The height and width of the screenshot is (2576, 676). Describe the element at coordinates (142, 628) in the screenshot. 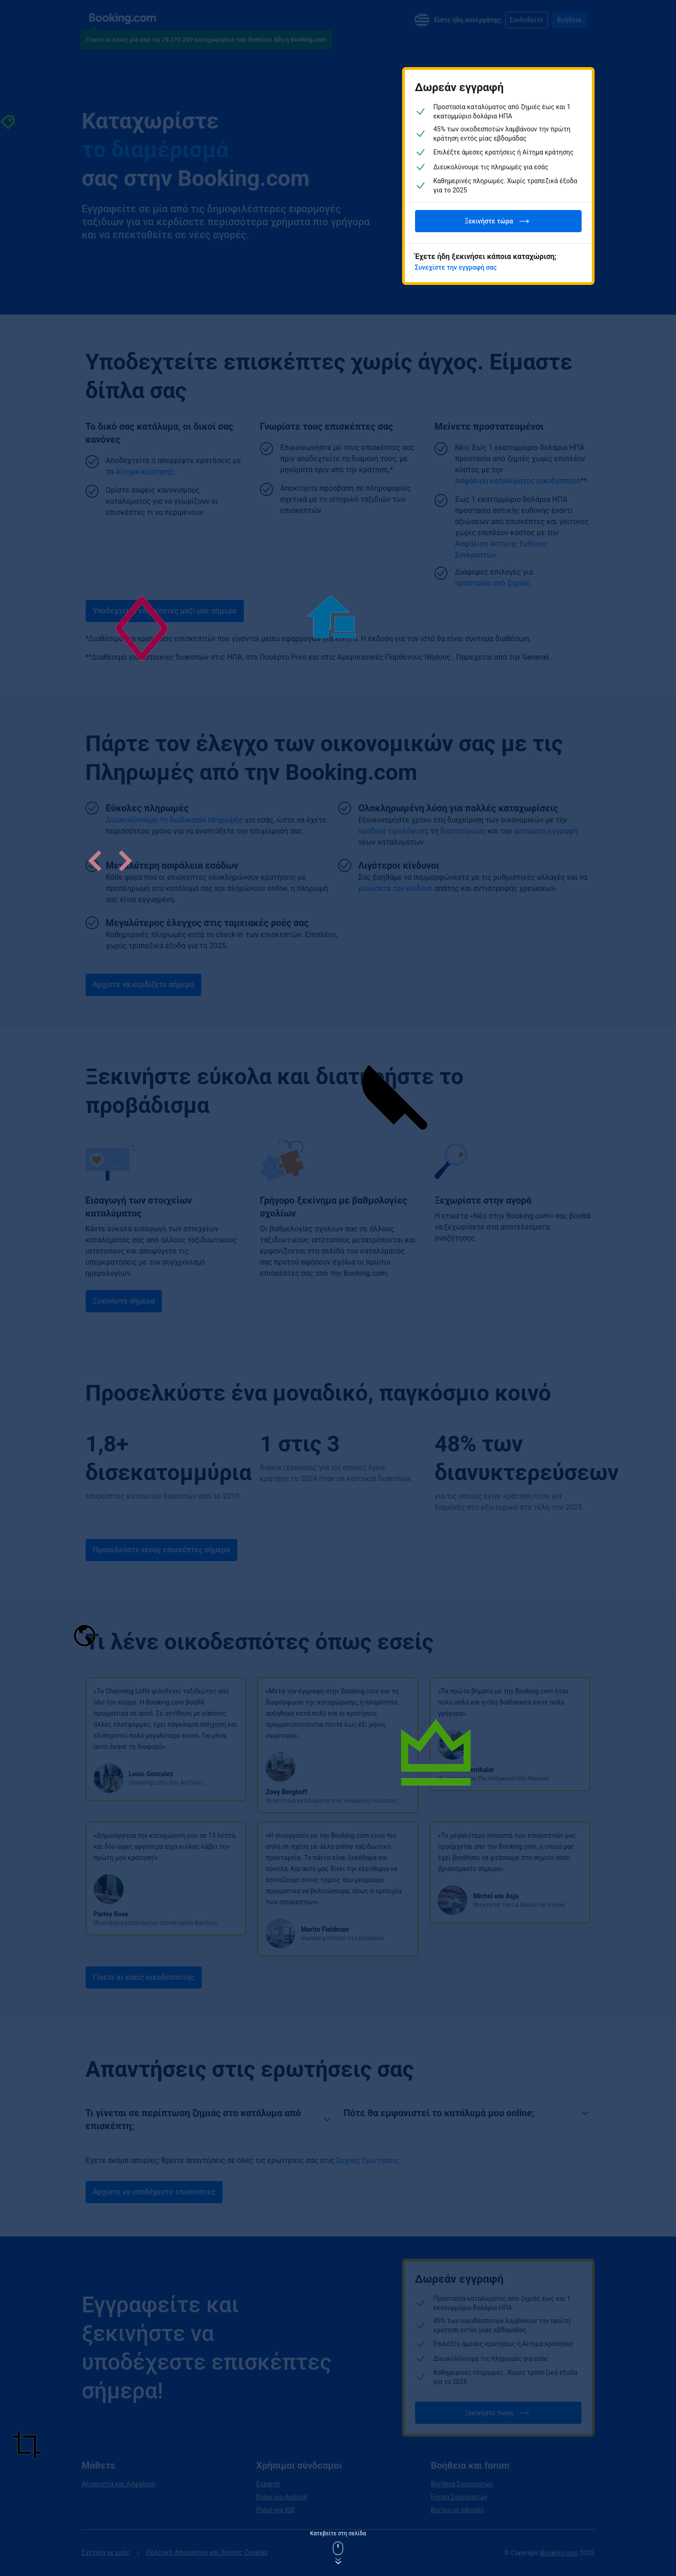

I see `indicates the diamonds suit in a card game` at that location.